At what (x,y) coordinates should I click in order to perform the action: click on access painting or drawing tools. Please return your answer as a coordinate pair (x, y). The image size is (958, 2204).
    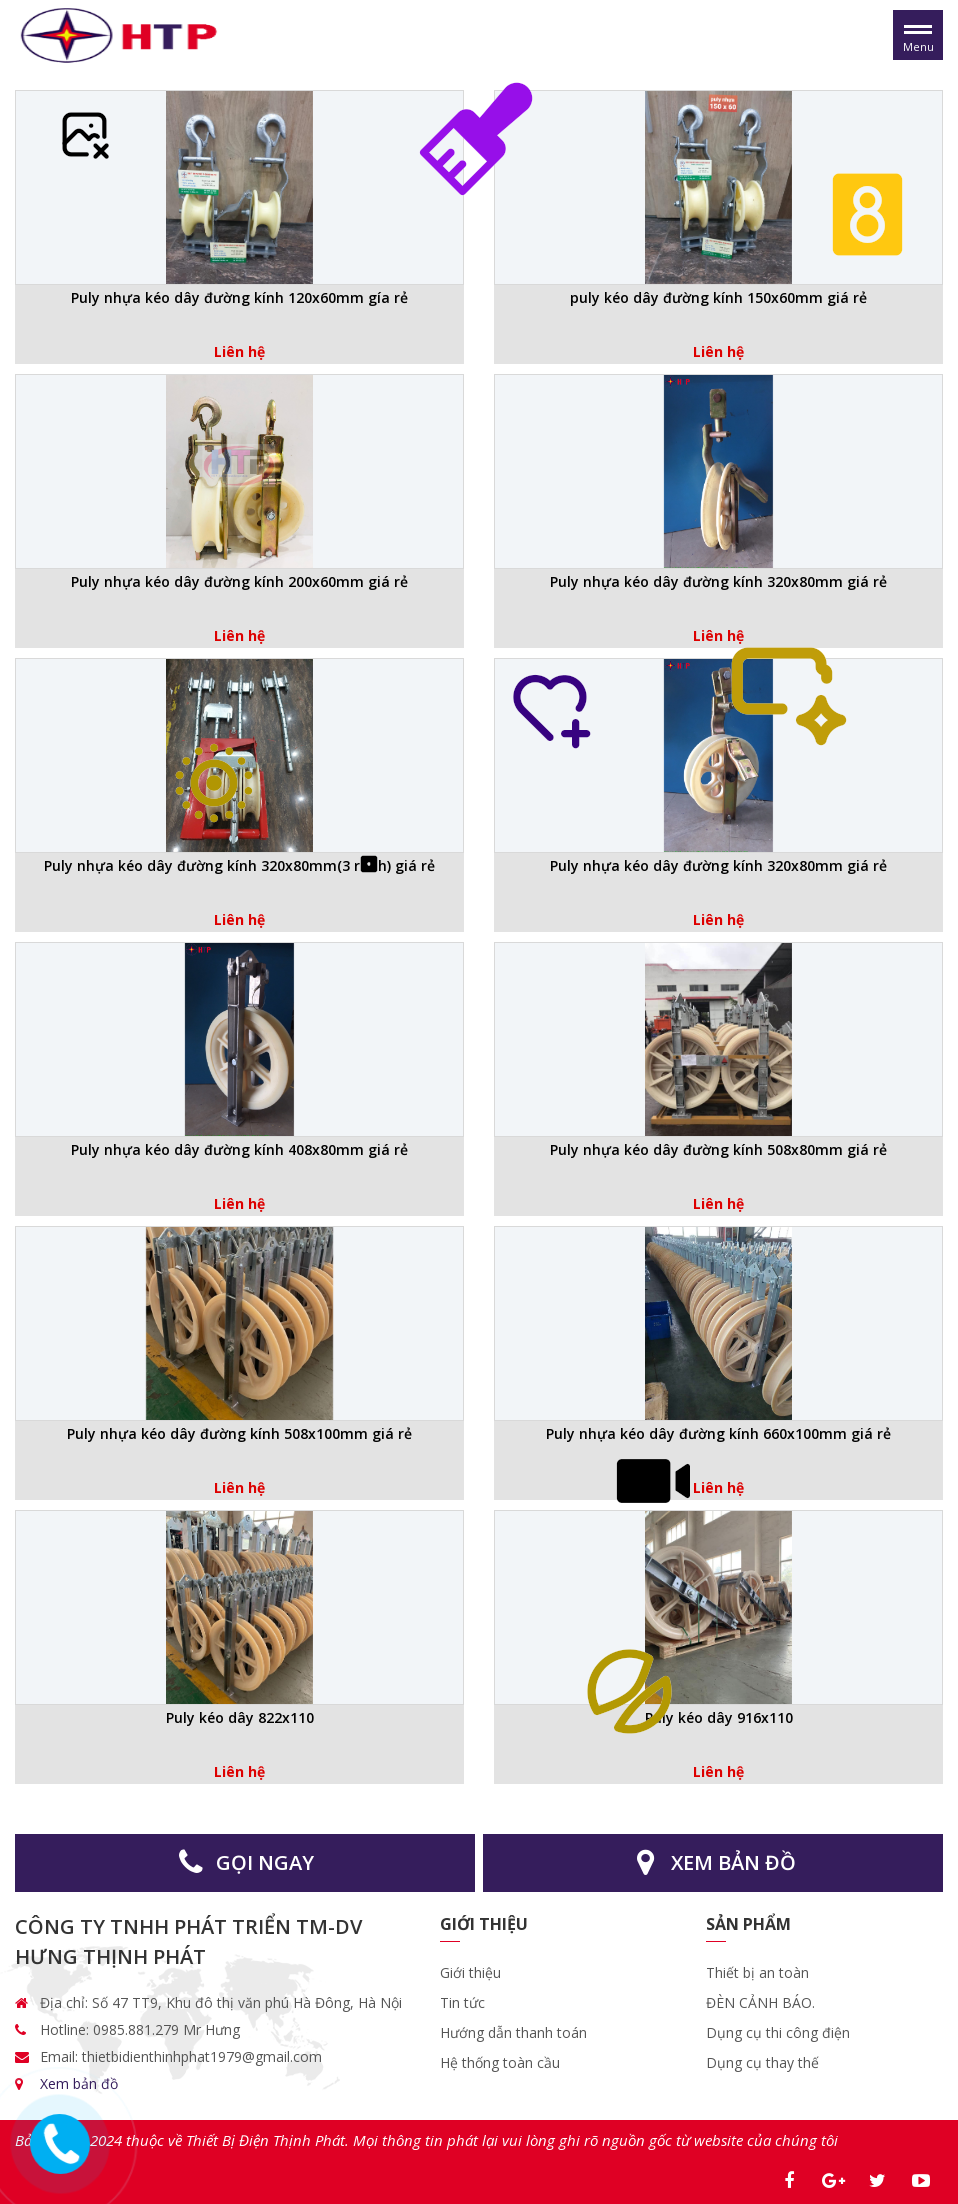
    Looking at the image, I should click on (478, 137).